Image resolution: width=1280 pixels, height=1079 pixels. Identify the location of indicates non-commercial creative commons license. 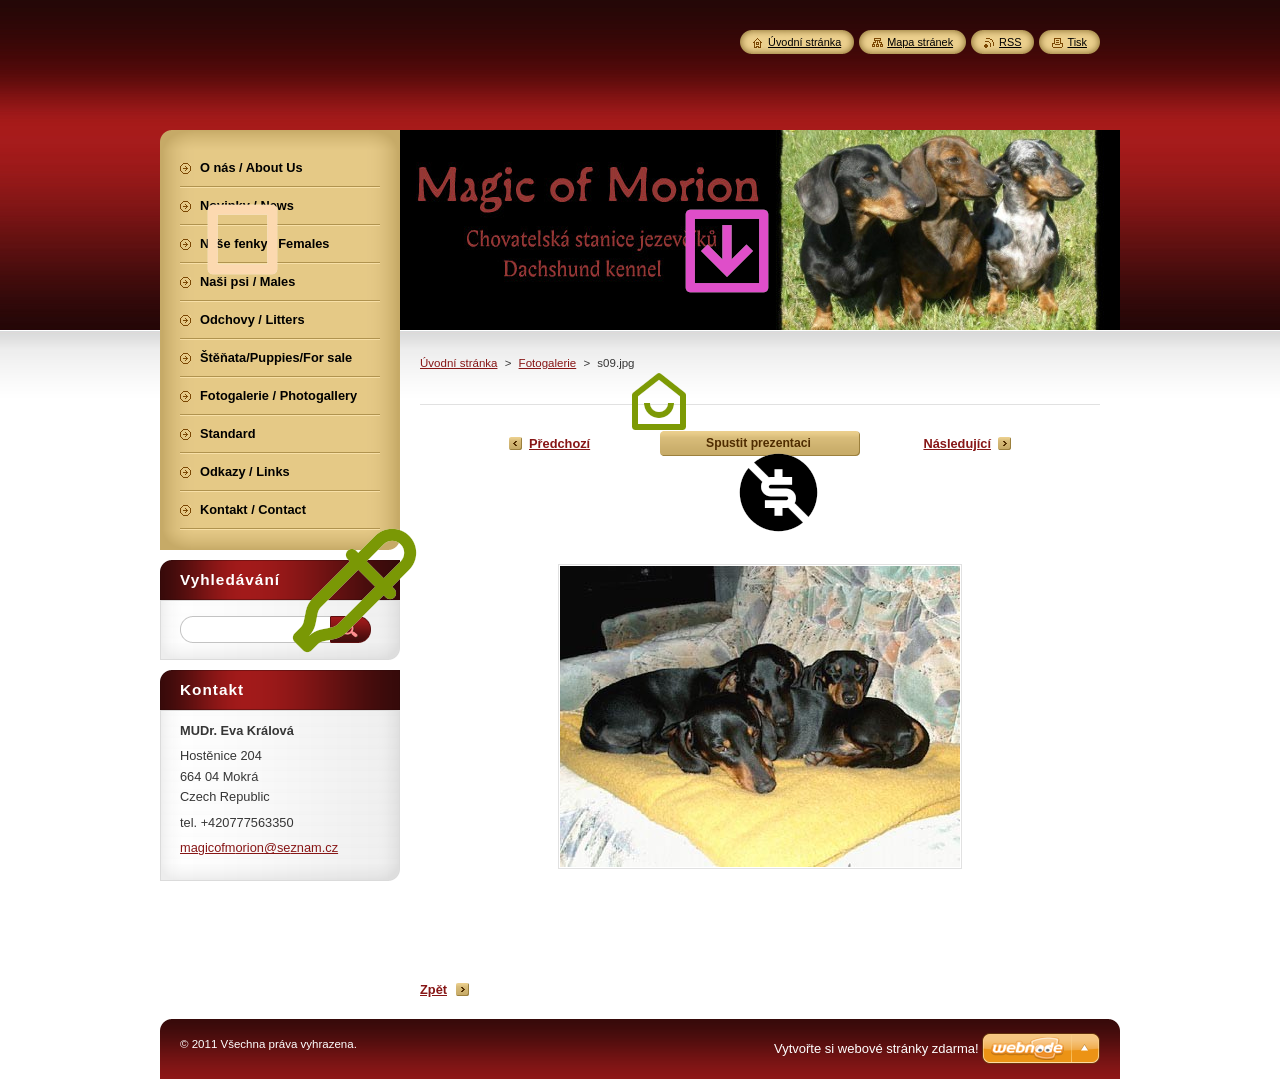
(778, 492).